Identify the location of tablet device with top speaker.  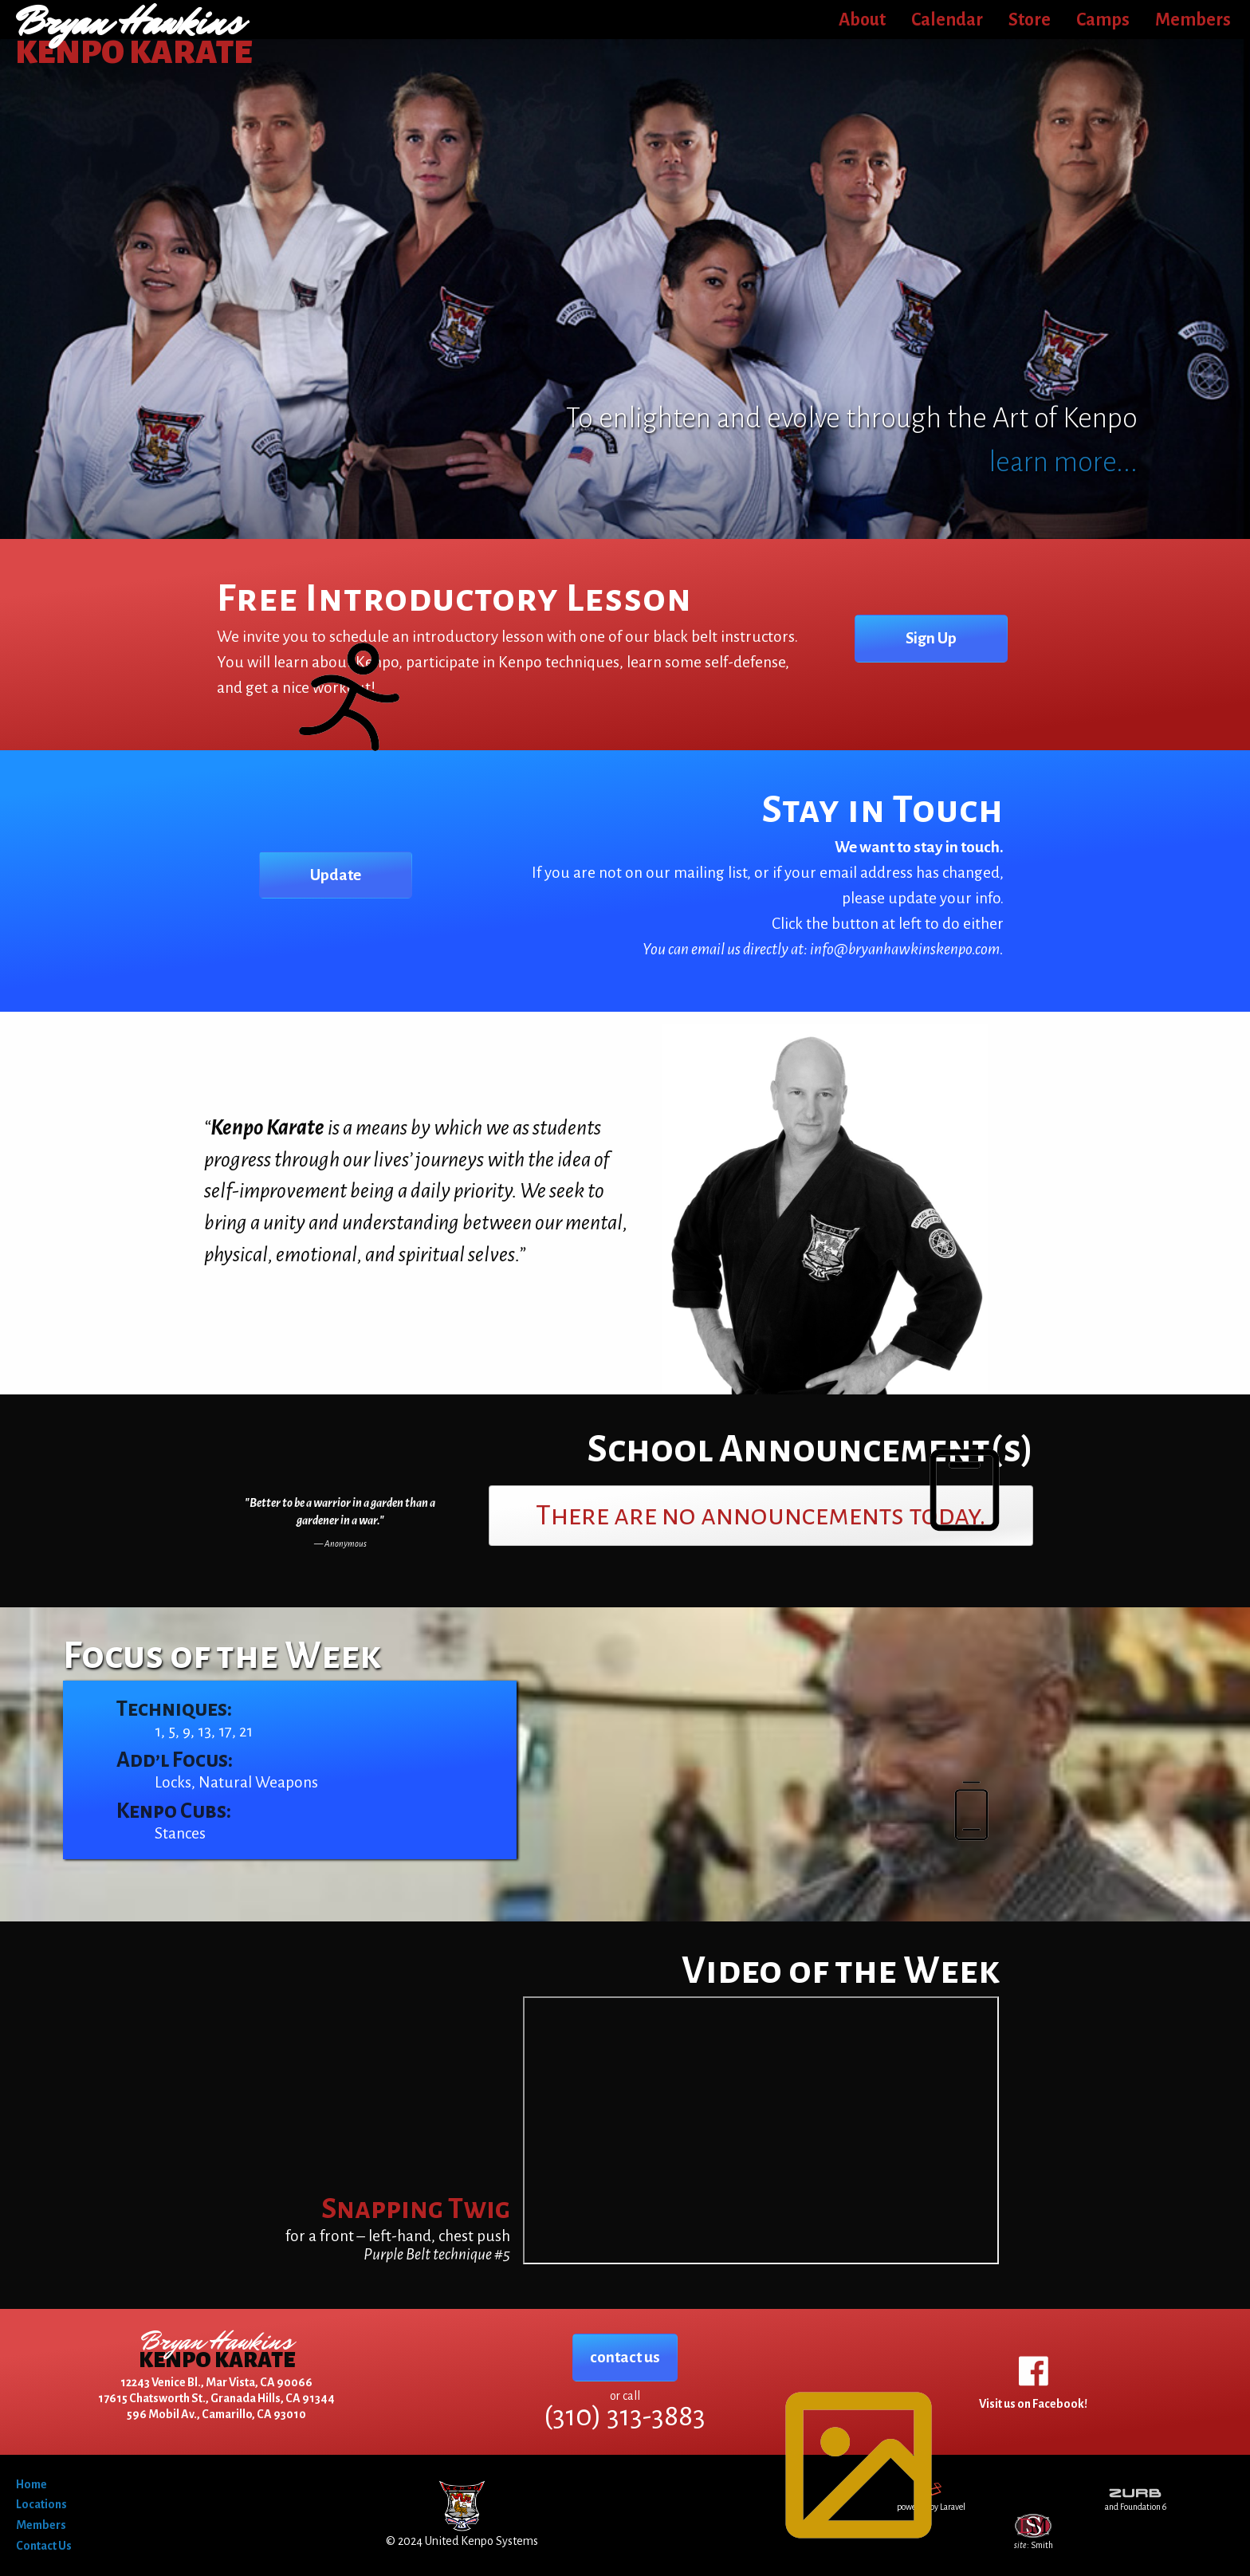
(965, 1490).